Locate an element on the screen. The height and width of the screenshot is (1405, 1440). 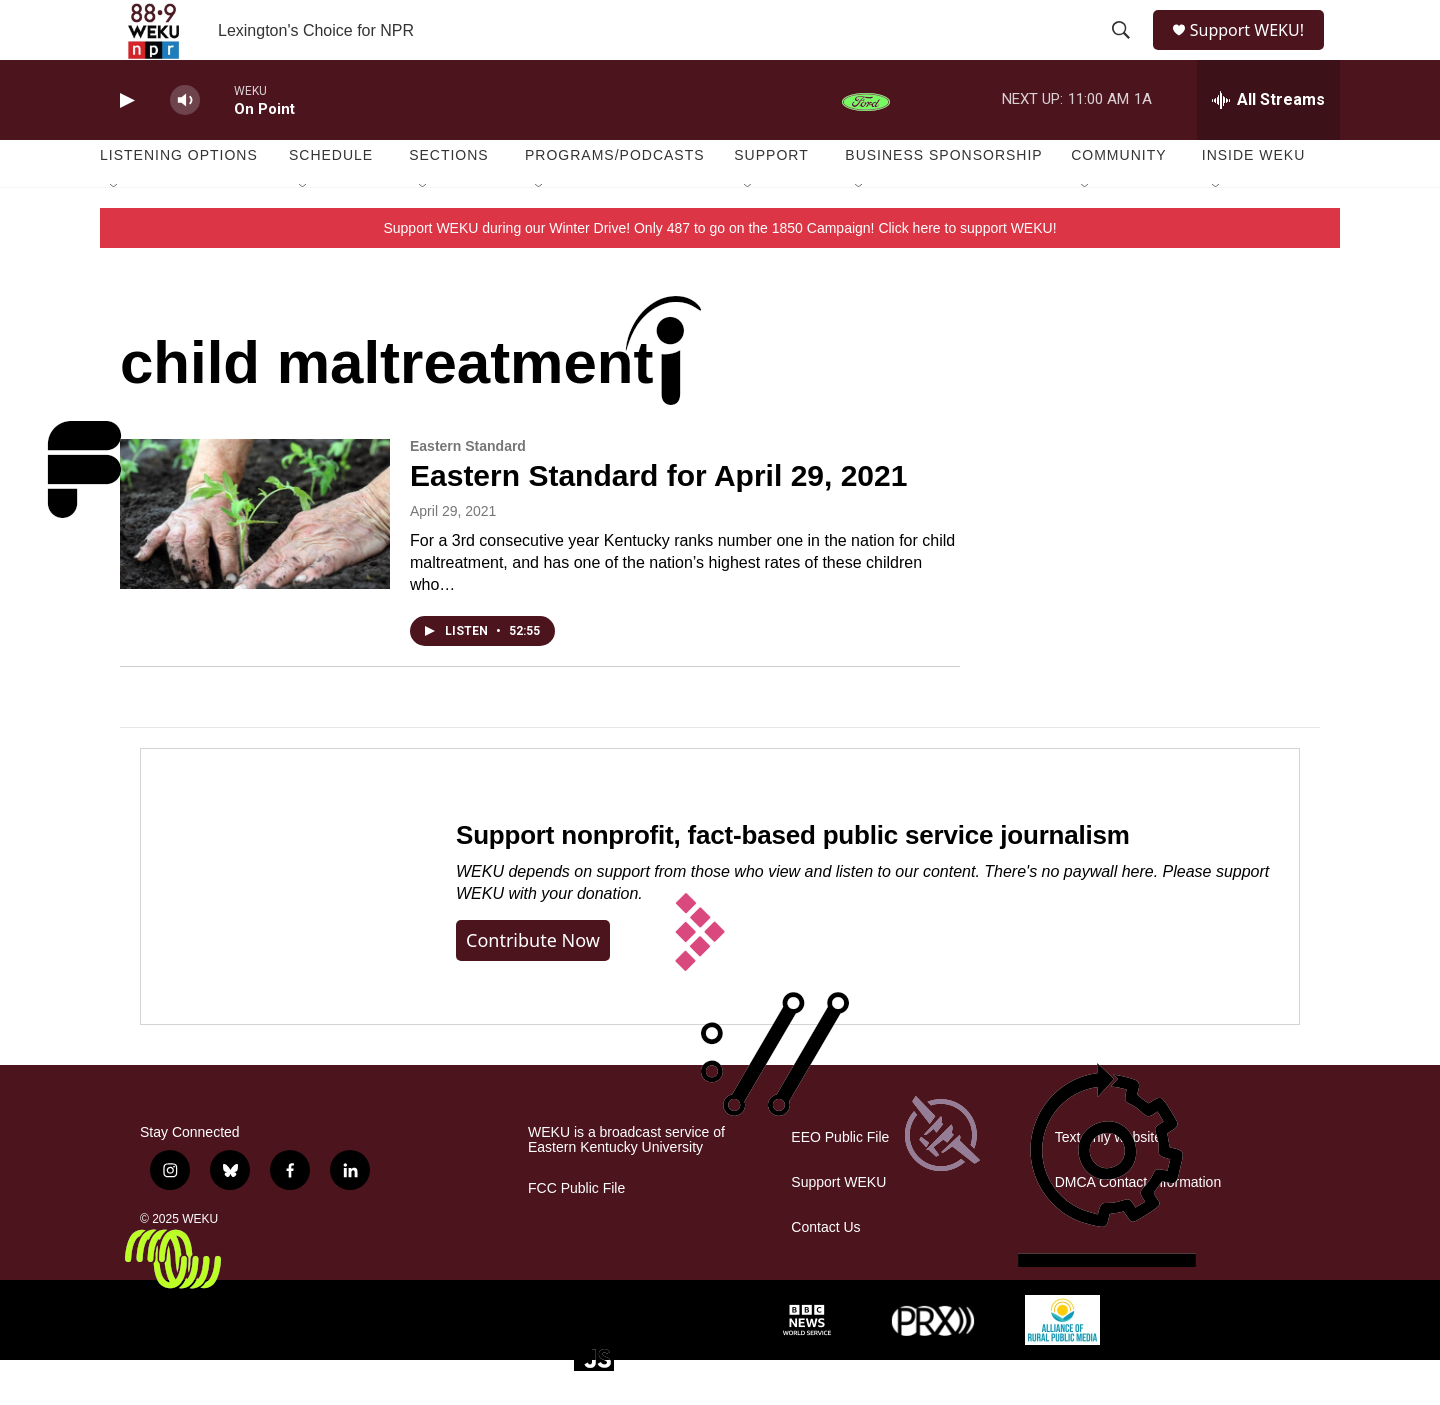
open the Indeed job search app is located at coordinates (663, 350).